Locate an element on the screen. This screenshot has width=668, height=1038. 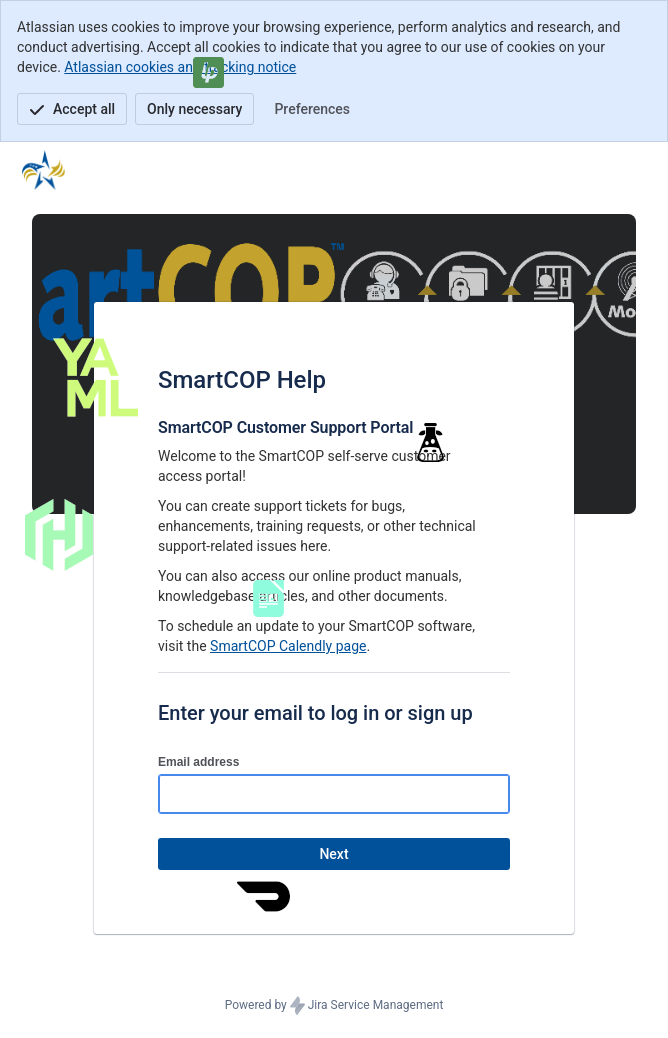
open libreoffice writer is located at coordinates (268, 598).